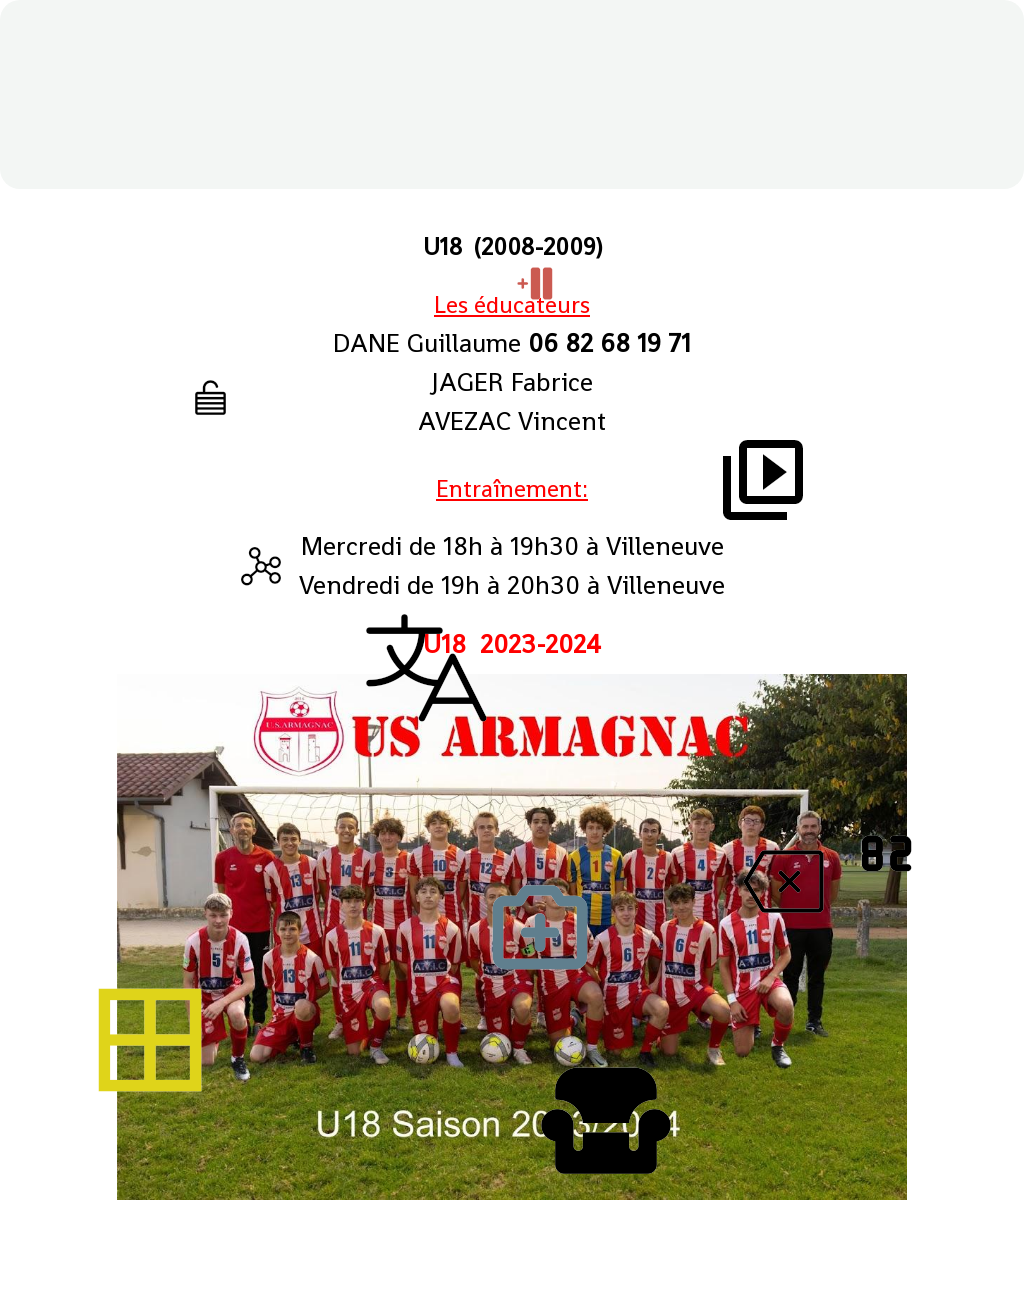 The height and width of the screenshot is (1300, 1024). Describe the element at coordinates (540, 929) in the screenshot. I see `add a new photo` at that location.